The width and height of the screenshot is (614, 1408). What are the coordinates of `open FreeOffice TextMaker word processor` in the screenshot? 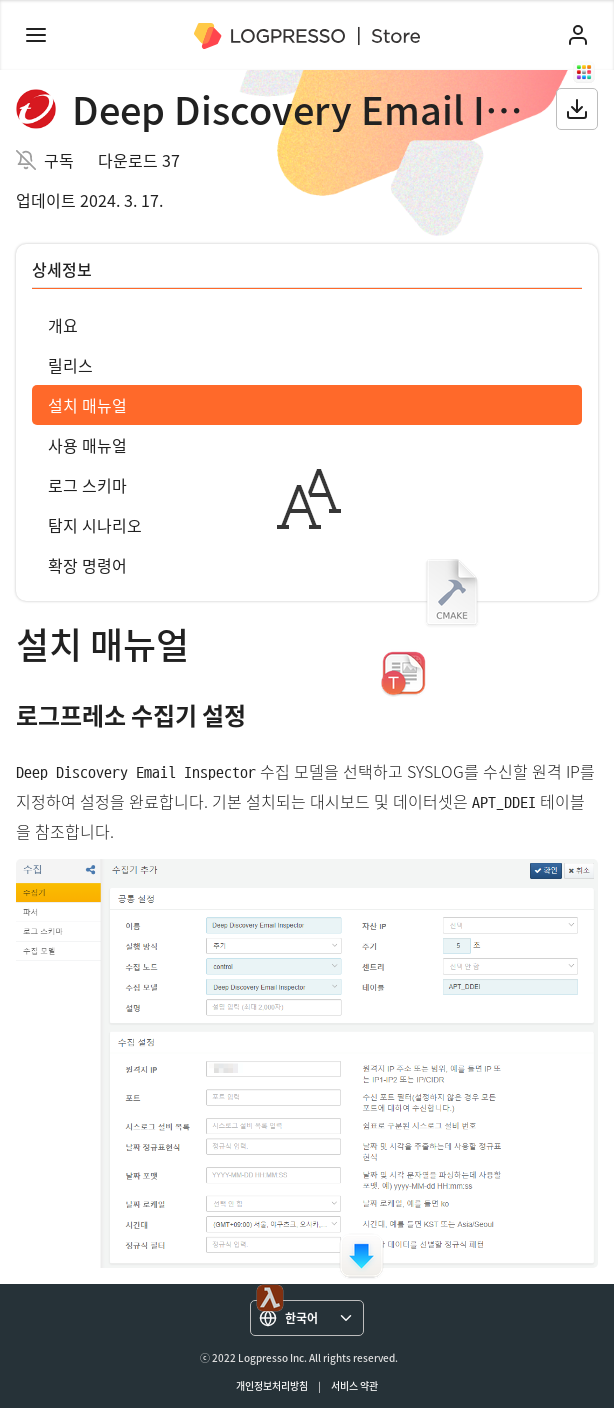 It's located at (404, 673).